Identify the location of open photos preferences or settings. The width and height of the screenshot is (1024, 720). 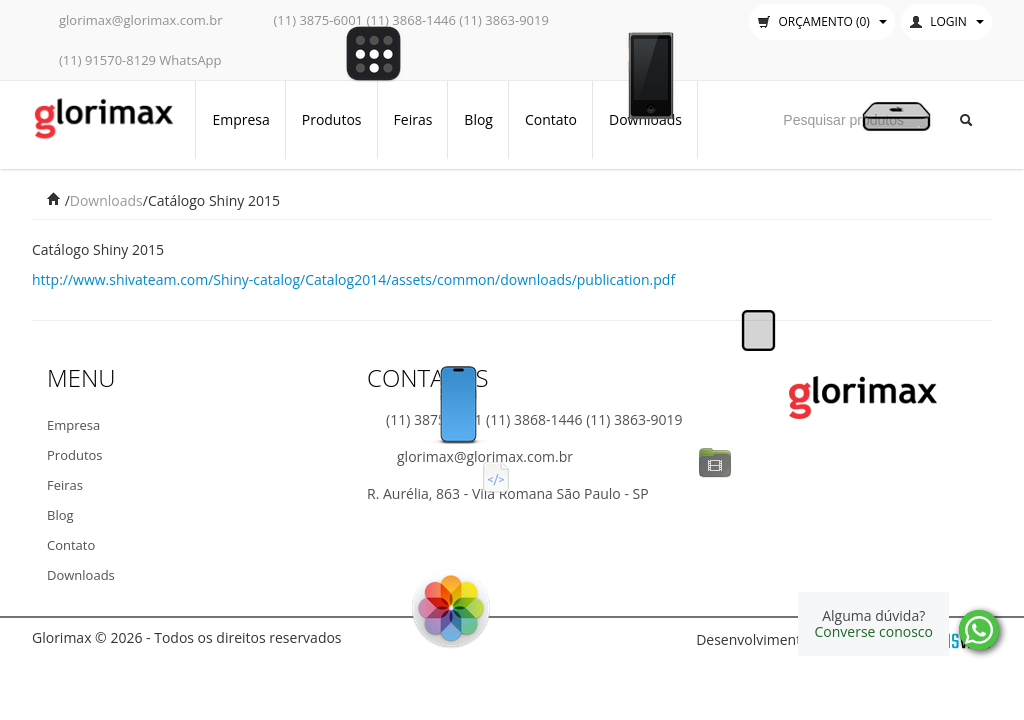
(451, 608).